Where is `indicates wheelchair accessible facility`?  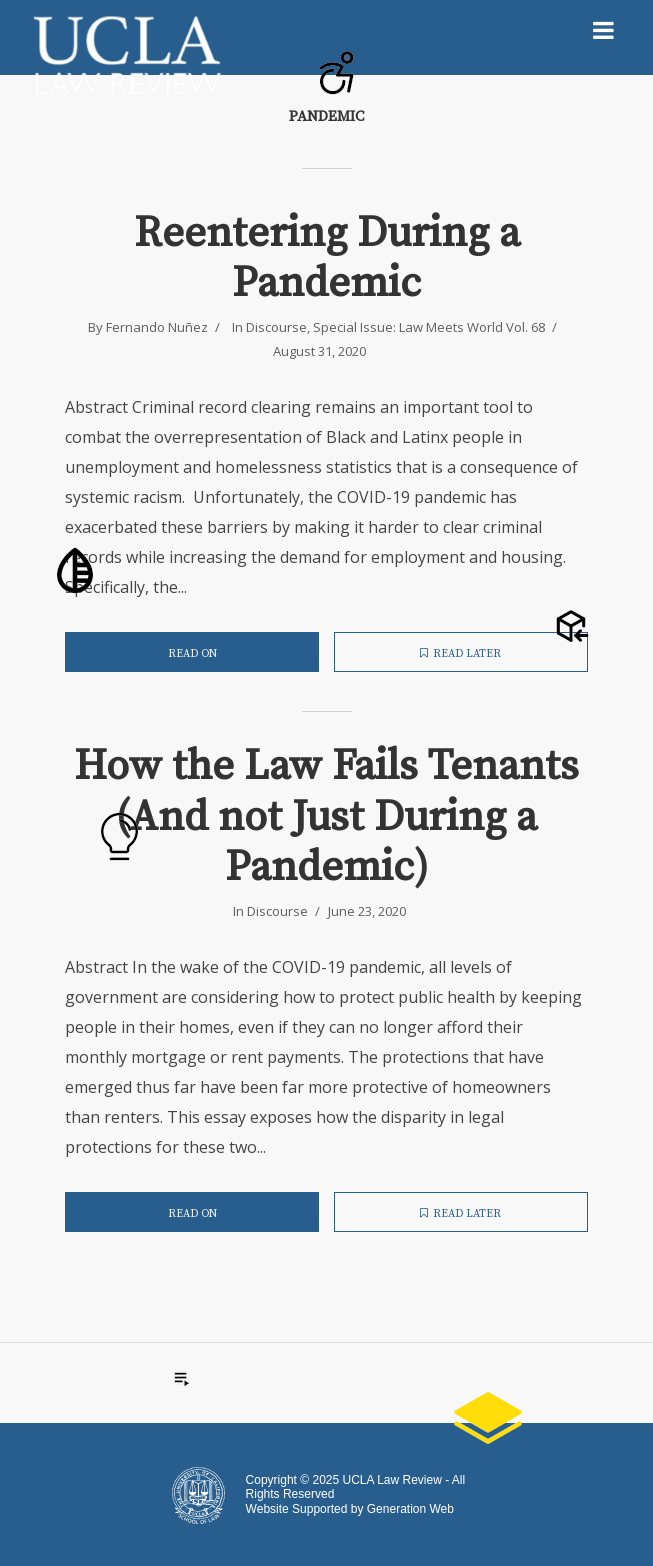 indicates wheelchair accessible facility is located at coordinates (337, 73).